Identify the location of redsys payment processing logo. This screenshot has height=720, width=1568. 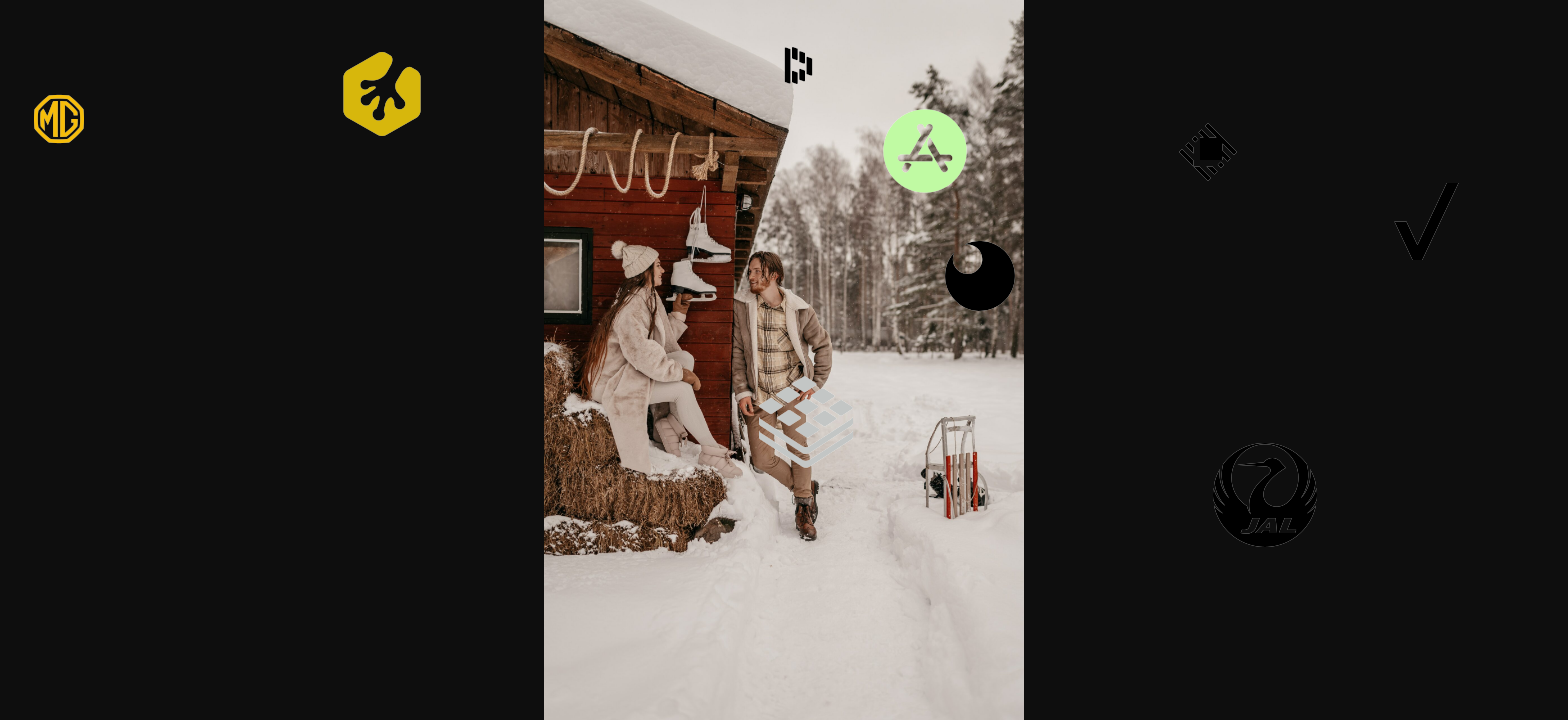
(980, 276).